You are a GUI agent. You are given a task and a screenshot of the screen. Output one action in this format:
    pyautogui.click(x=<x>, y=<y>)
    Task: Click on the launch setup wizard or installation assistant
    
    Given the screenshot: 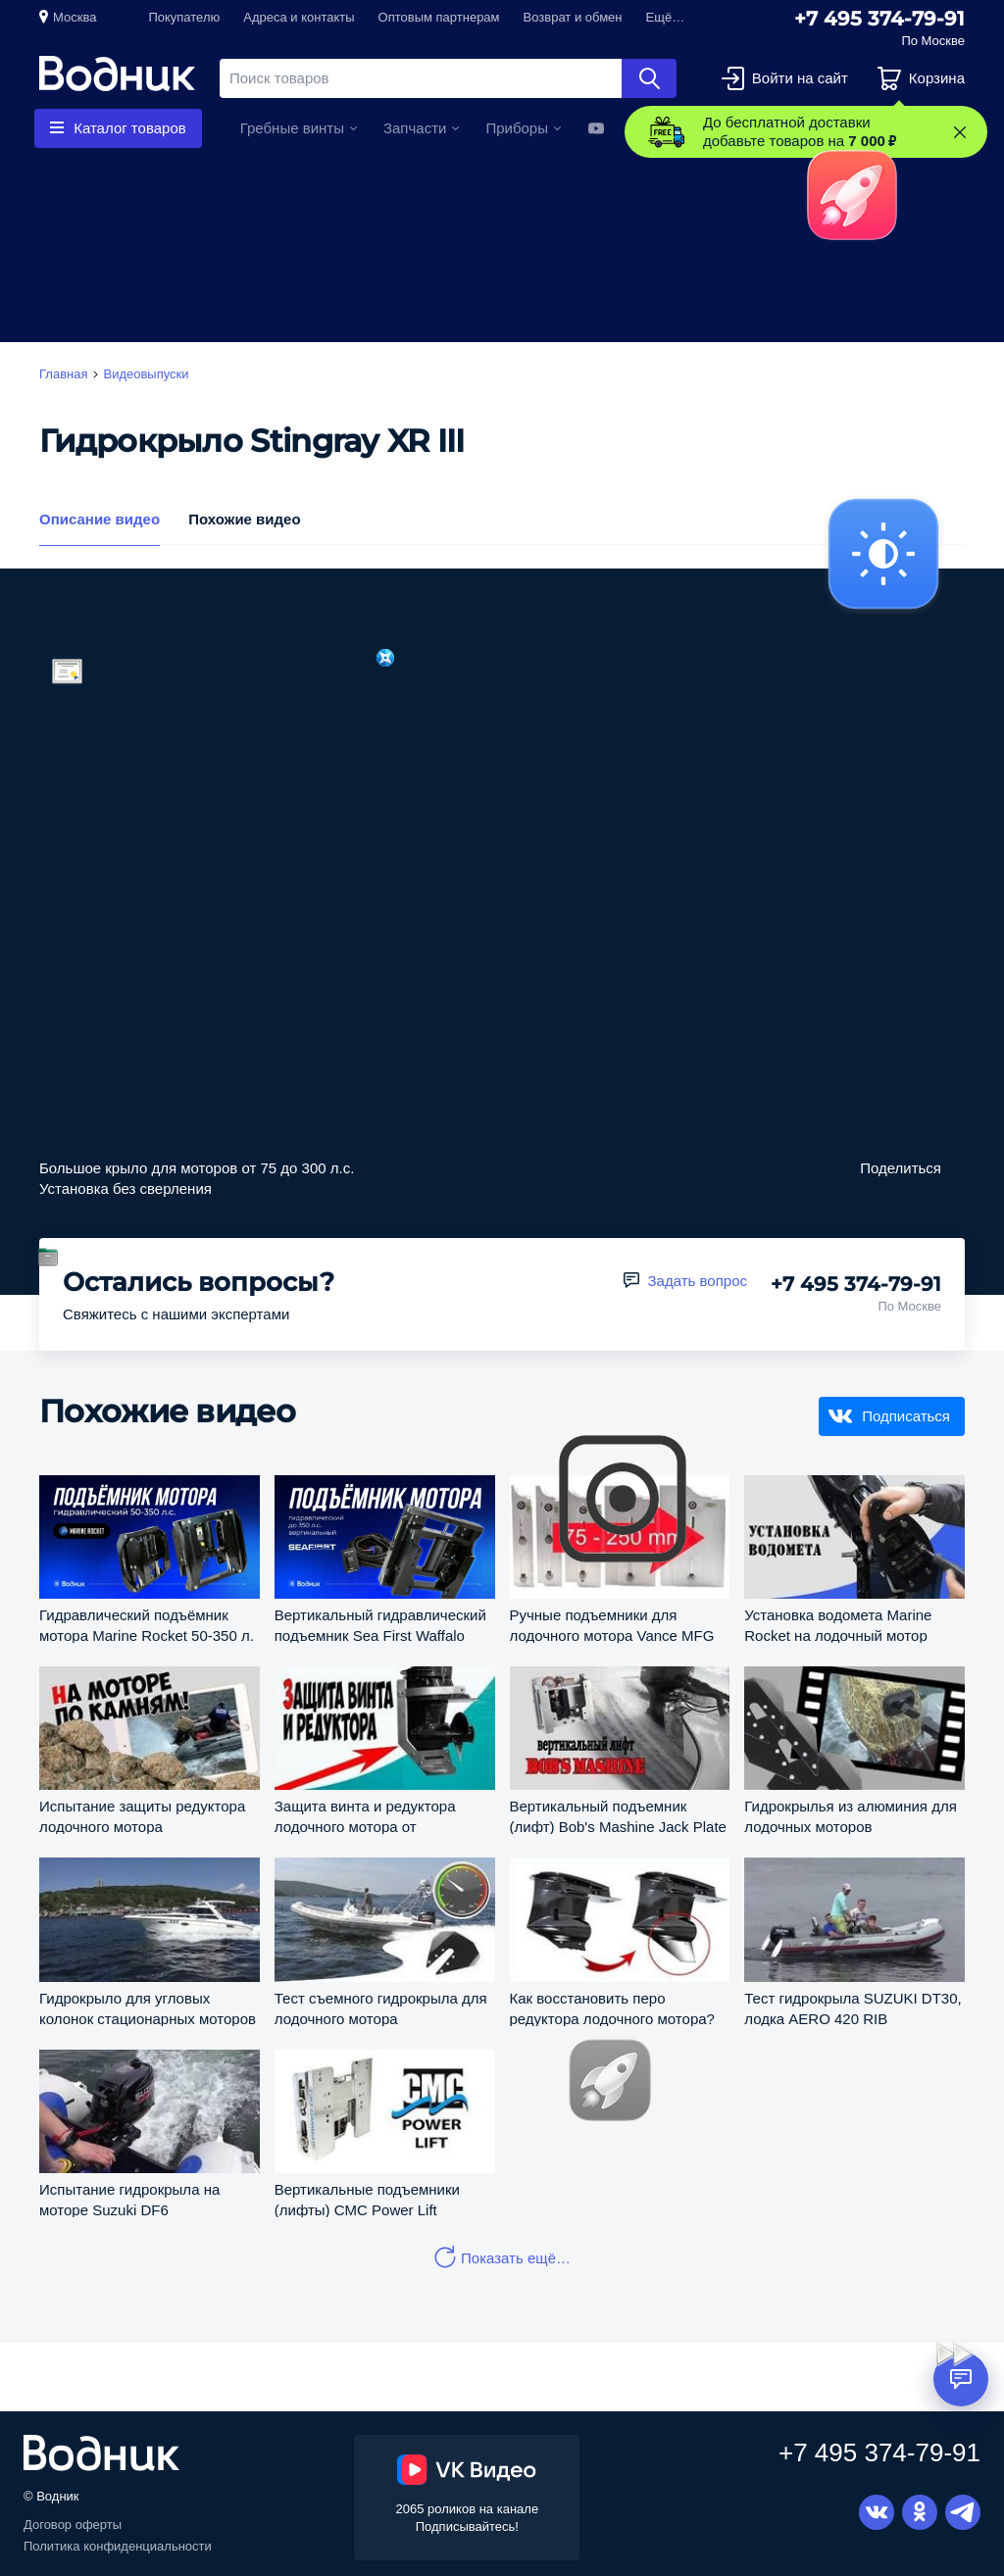 What is the action you would take?
    pyautogui.click(x=385, y=658)
    